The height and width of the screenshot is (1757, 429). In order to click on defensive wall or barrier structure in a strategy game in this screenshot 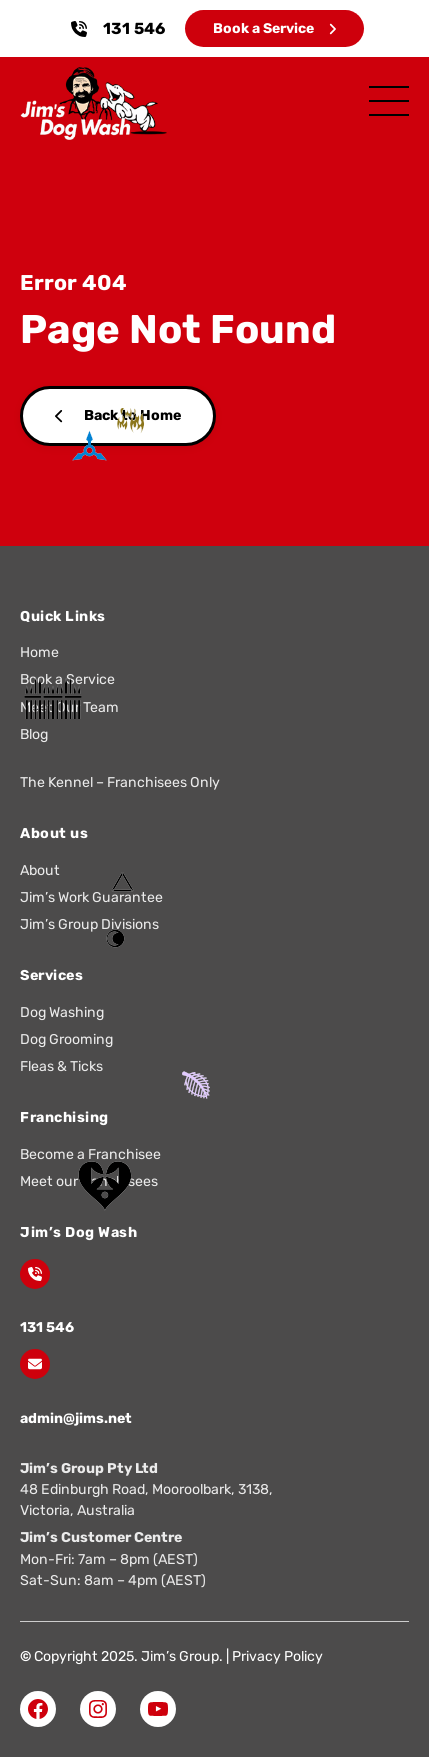, I will do `click(53, 691)`.